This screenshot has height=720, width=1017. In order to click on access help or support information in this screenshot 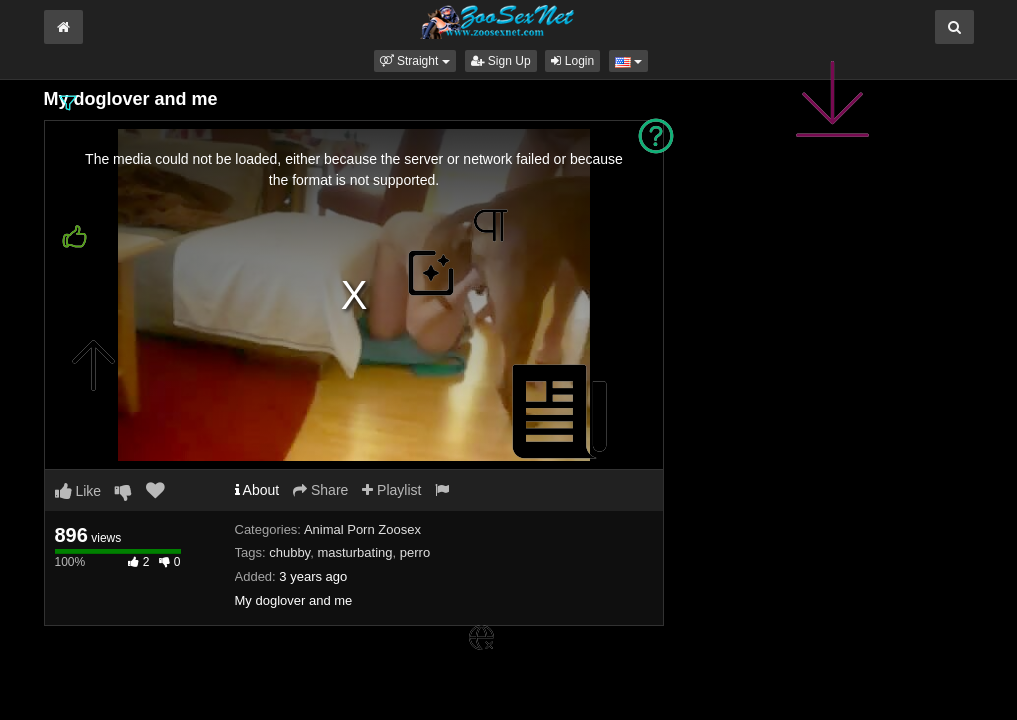, I will do `click(656, 136)`.